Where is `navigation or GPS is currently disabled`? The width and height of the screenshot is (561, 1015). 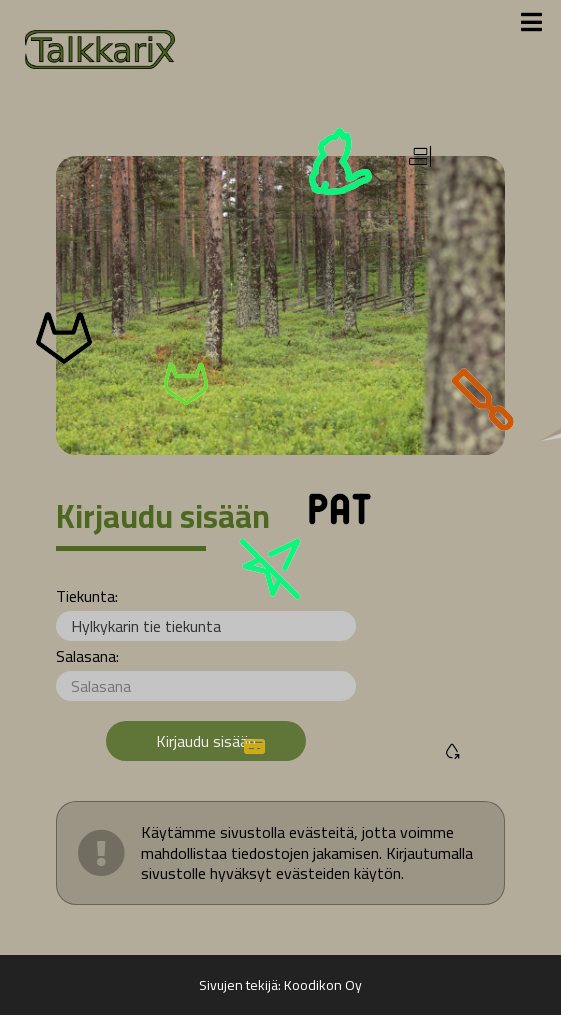 navigation or GPS is currently disabled is located at coordinates (270, 569).